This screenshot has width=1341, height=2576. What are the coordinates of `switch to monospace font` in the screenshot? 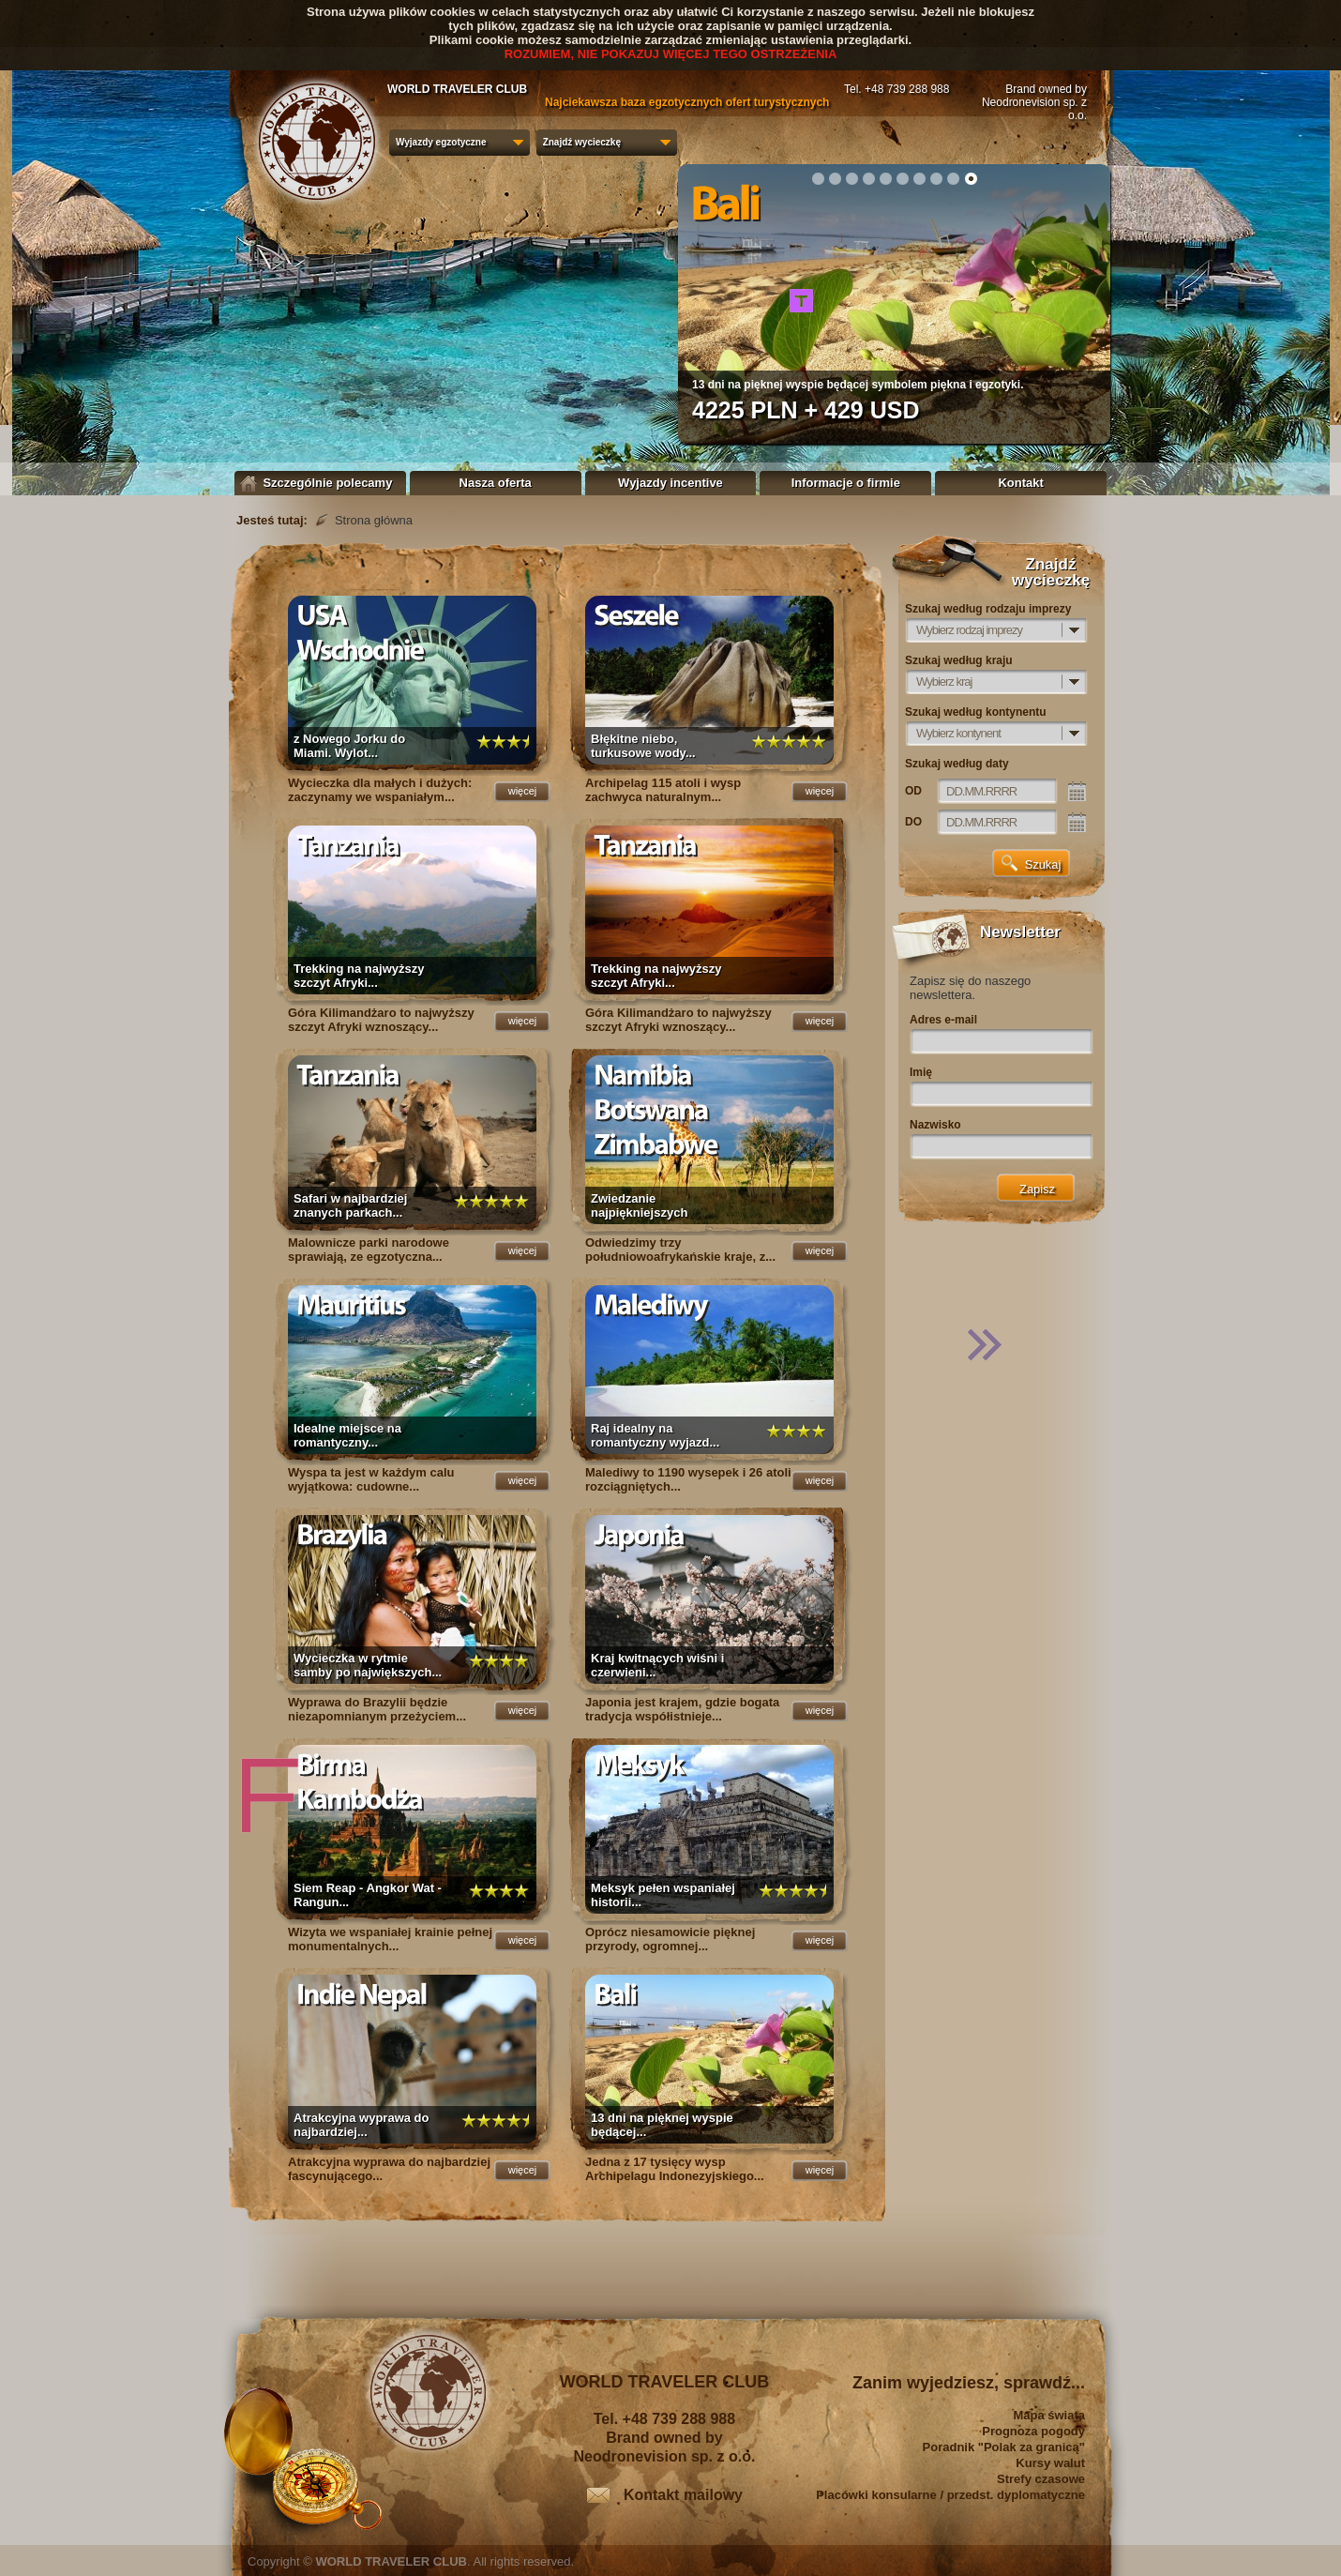 It's located at (267, 1793).